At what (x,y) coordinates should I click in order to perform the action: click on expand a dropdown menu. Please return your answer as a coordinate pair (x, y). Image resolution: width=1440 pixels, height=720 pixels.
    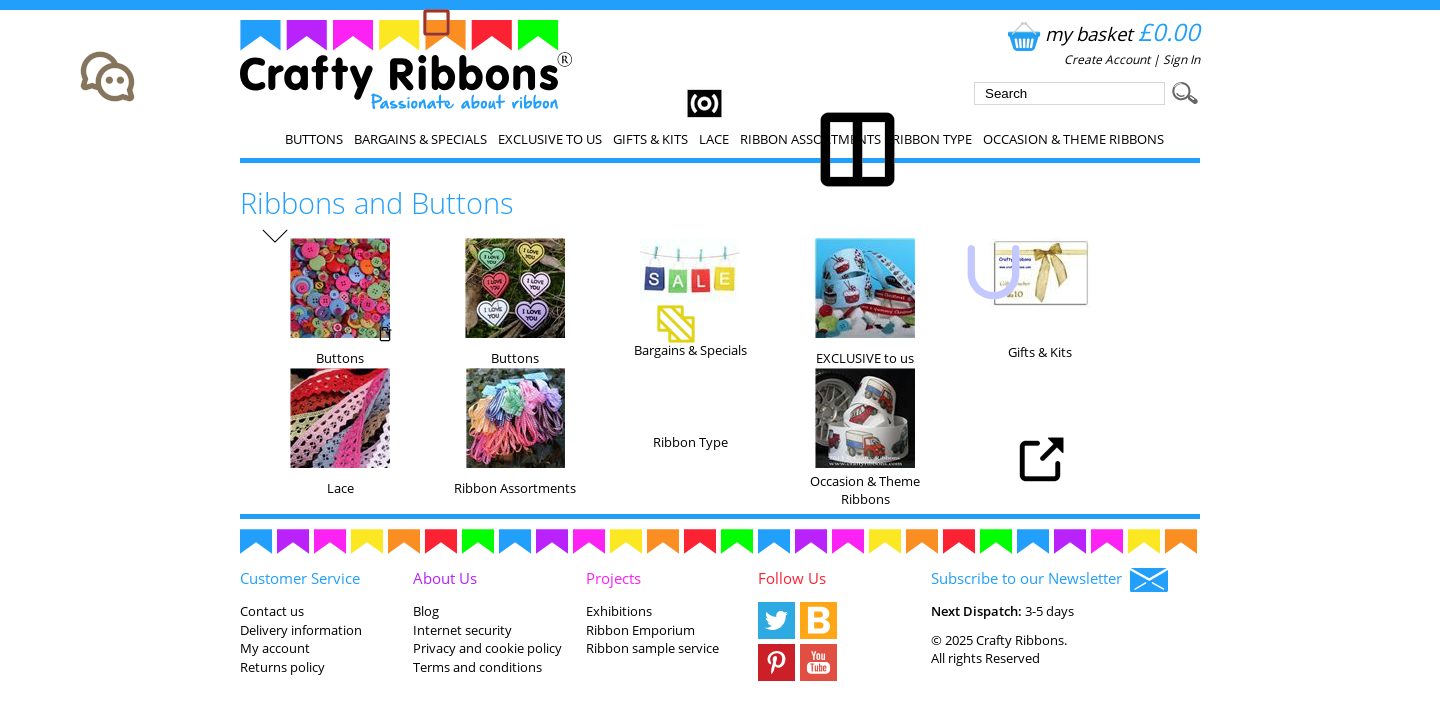
    Looking at the image, I should click on (275, 235).